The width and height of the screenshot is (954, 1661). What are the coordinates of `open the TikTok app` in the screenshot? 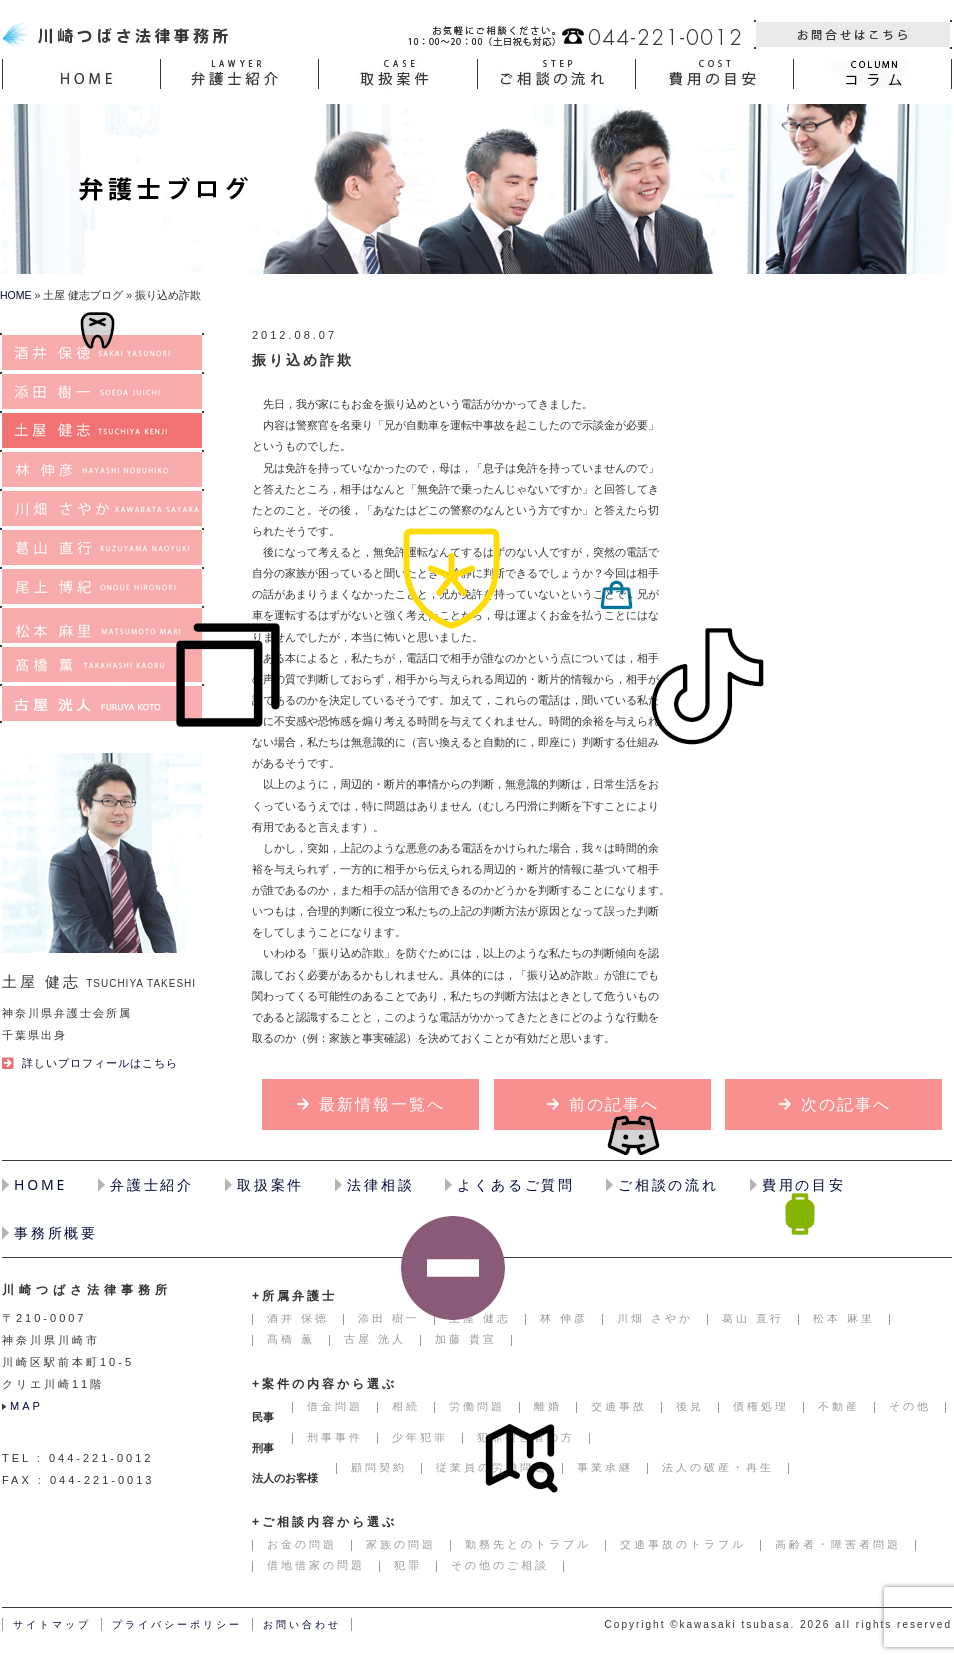 It's located at (707, 688).